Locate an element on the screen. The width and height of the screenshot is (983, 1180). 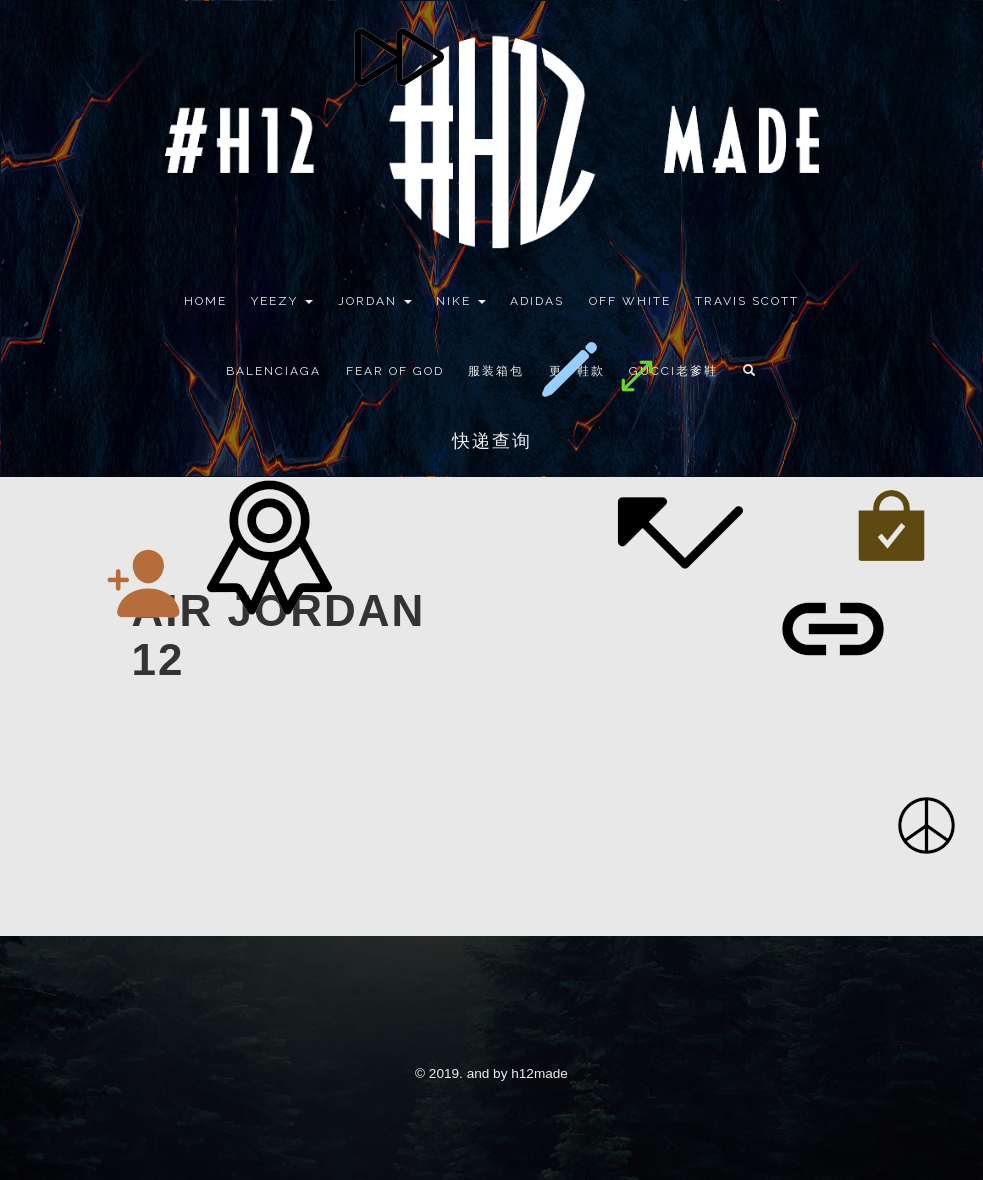
skip forward in media playback is located at coordinates (393, 57).